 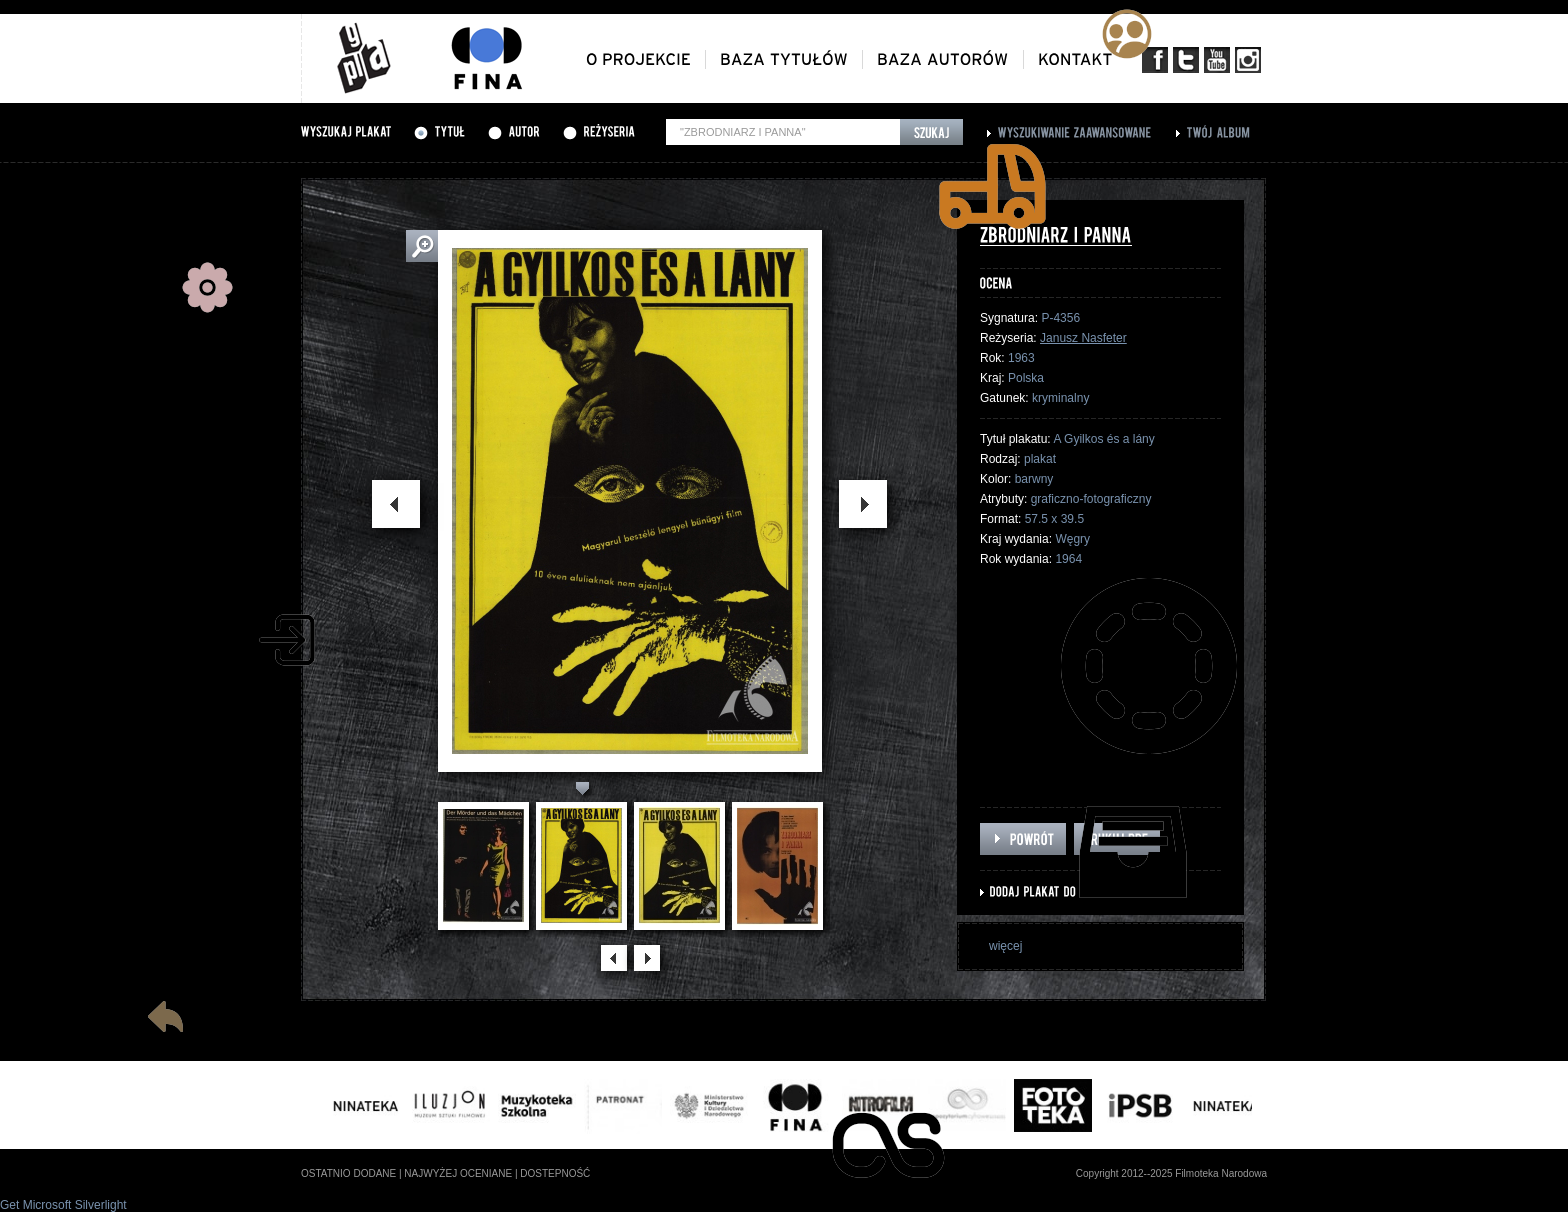 I want to click on draft issue in your activity feed, so click(x=1149, y=666).